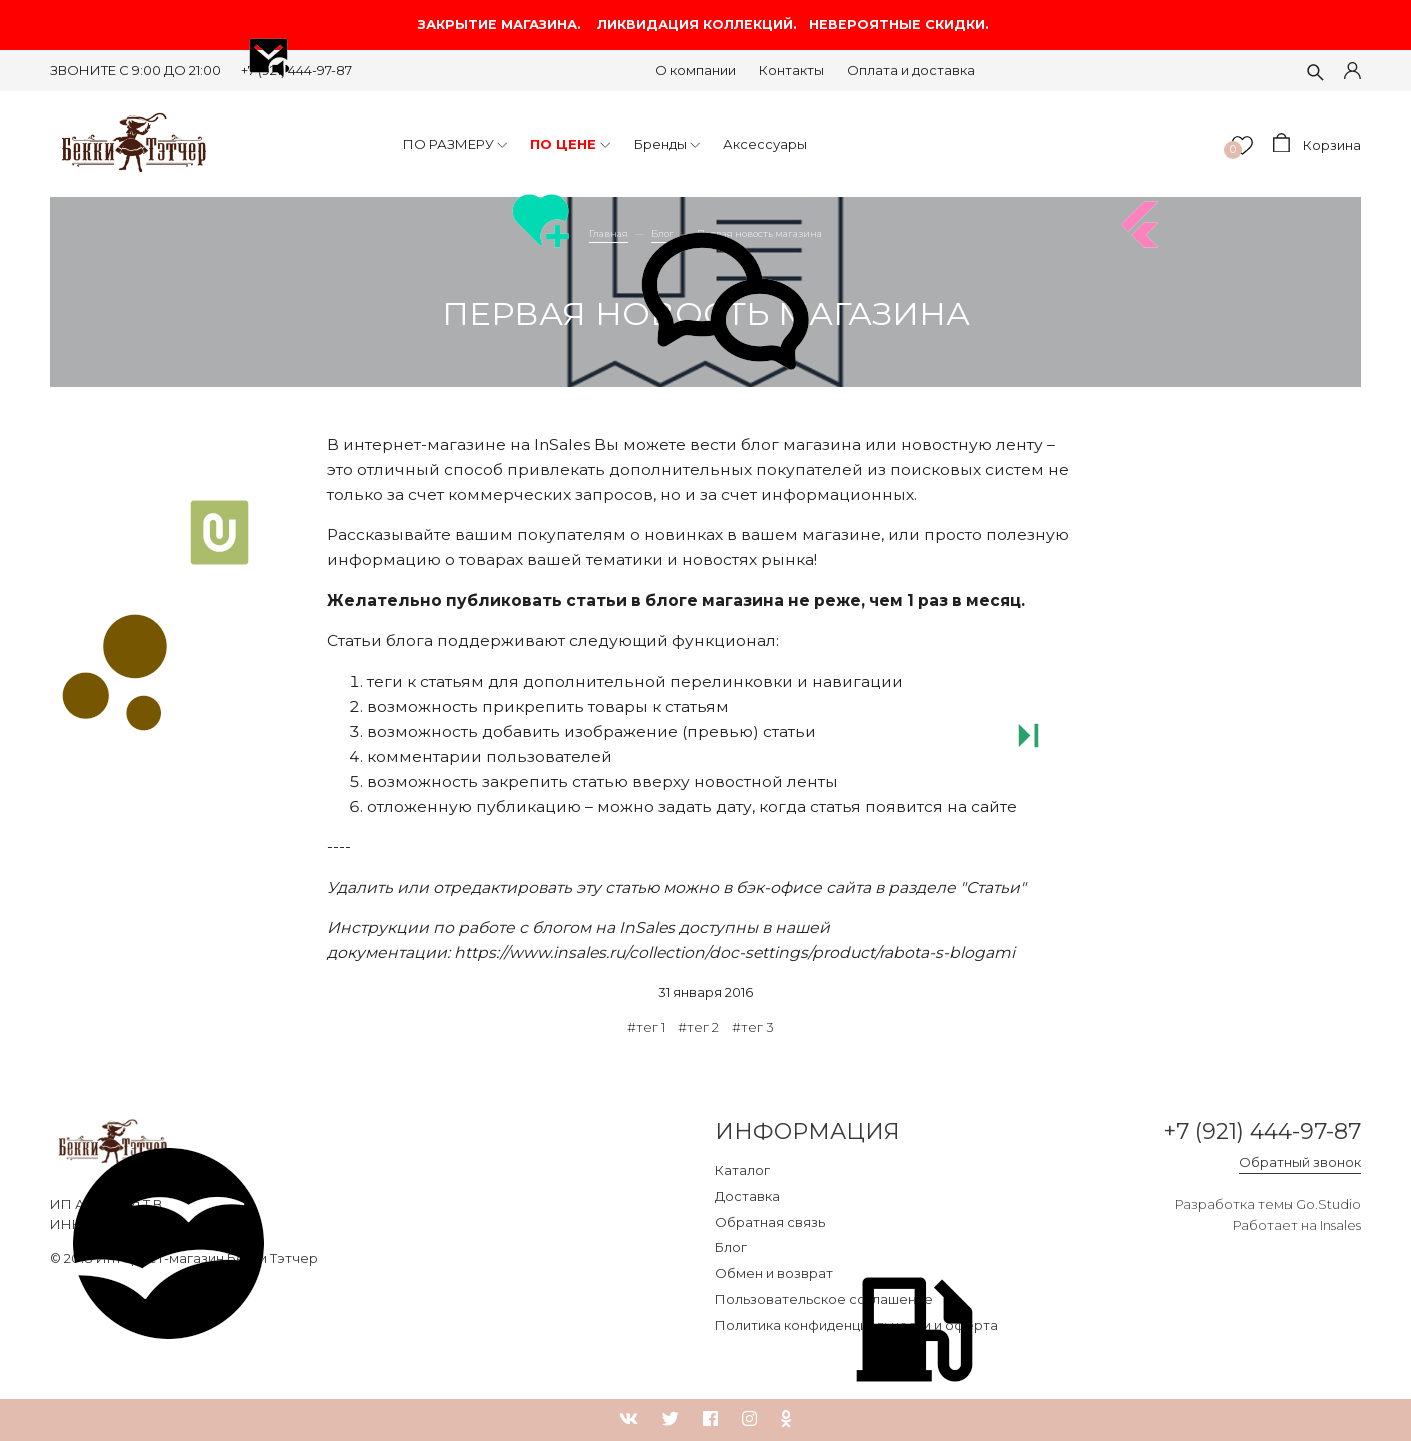 The height and width of the screenshot is (1441, 1411). What do you see at coordinates (726, 300) in the screenshot?
I see `open WeChat messaging app` at bounding box center [726, 300].